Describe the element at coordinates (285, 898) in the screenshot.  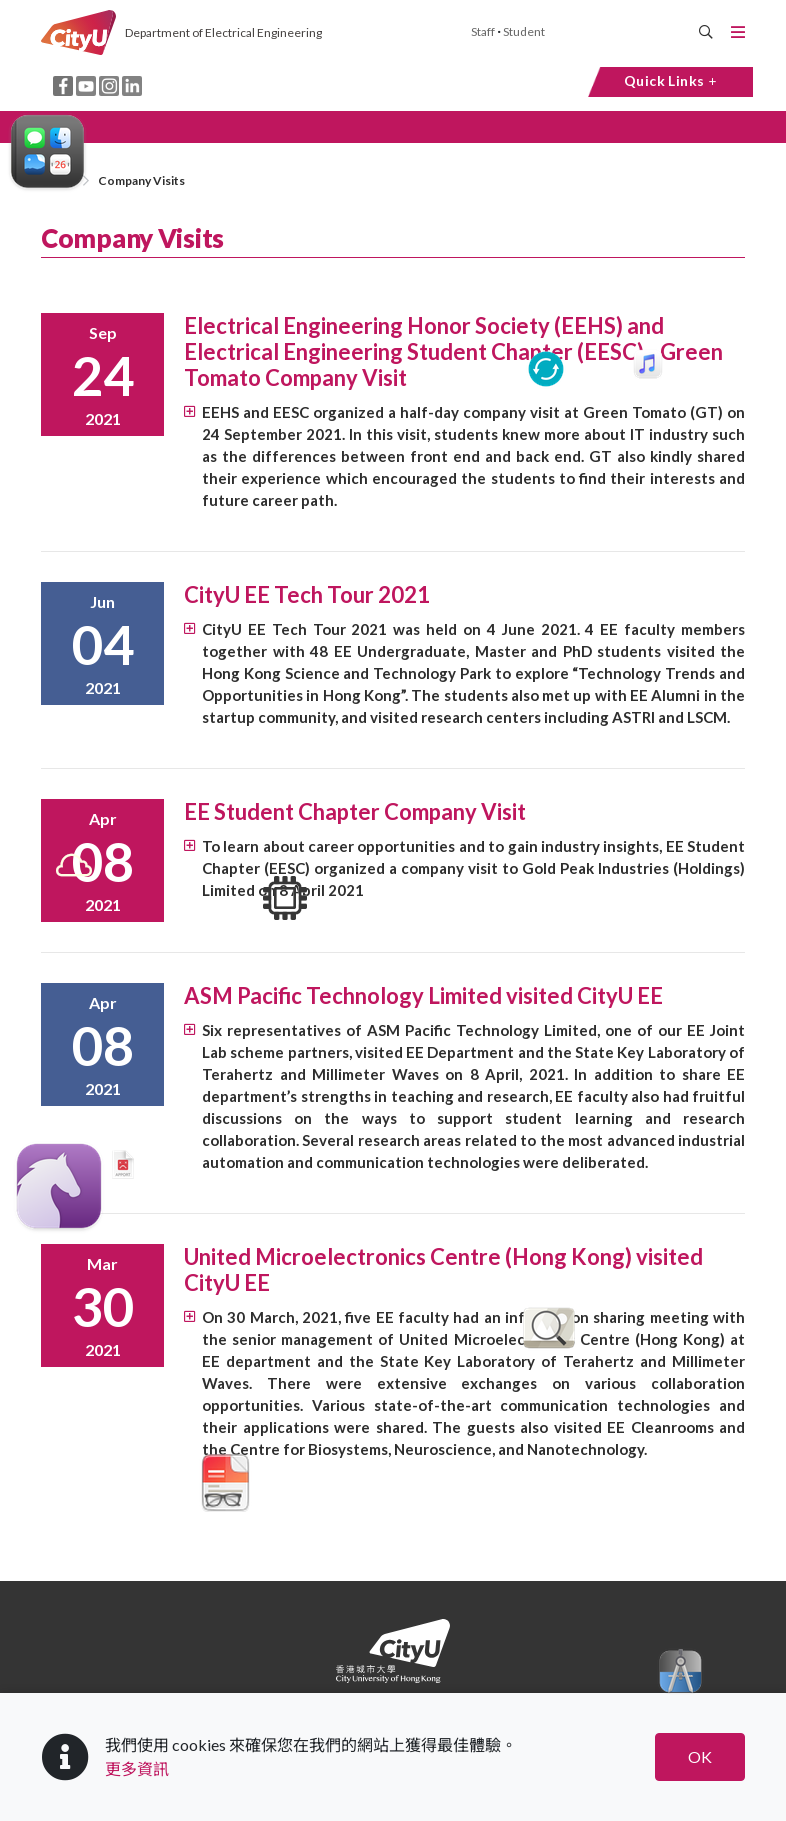
I see `access hardware or processor settings` at that location.